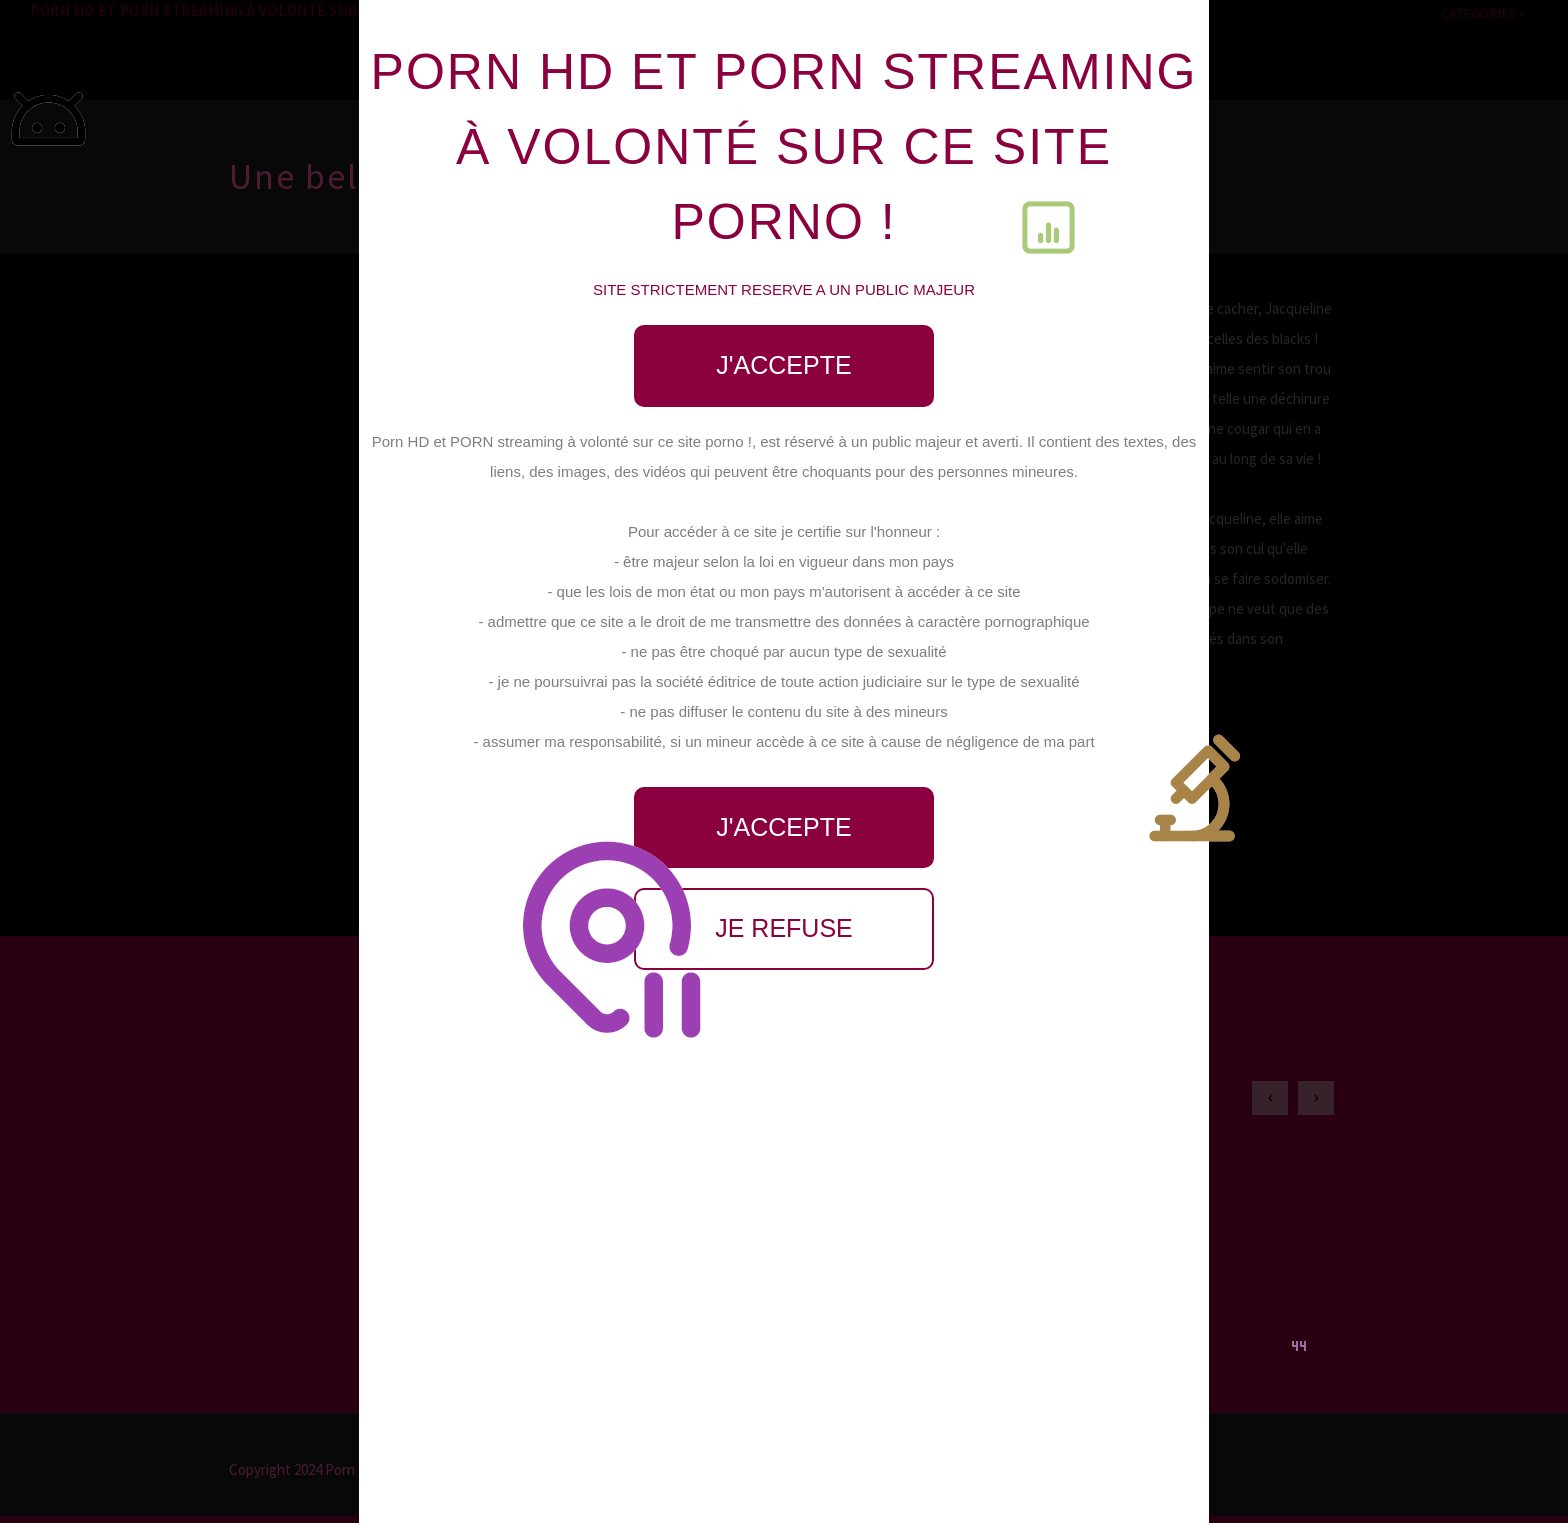  What do you see at coordinates (1299, 1346) in the screenshot?
I see `indicates item number 44 in a list or sequence` at bounding box center [1299, 1346].